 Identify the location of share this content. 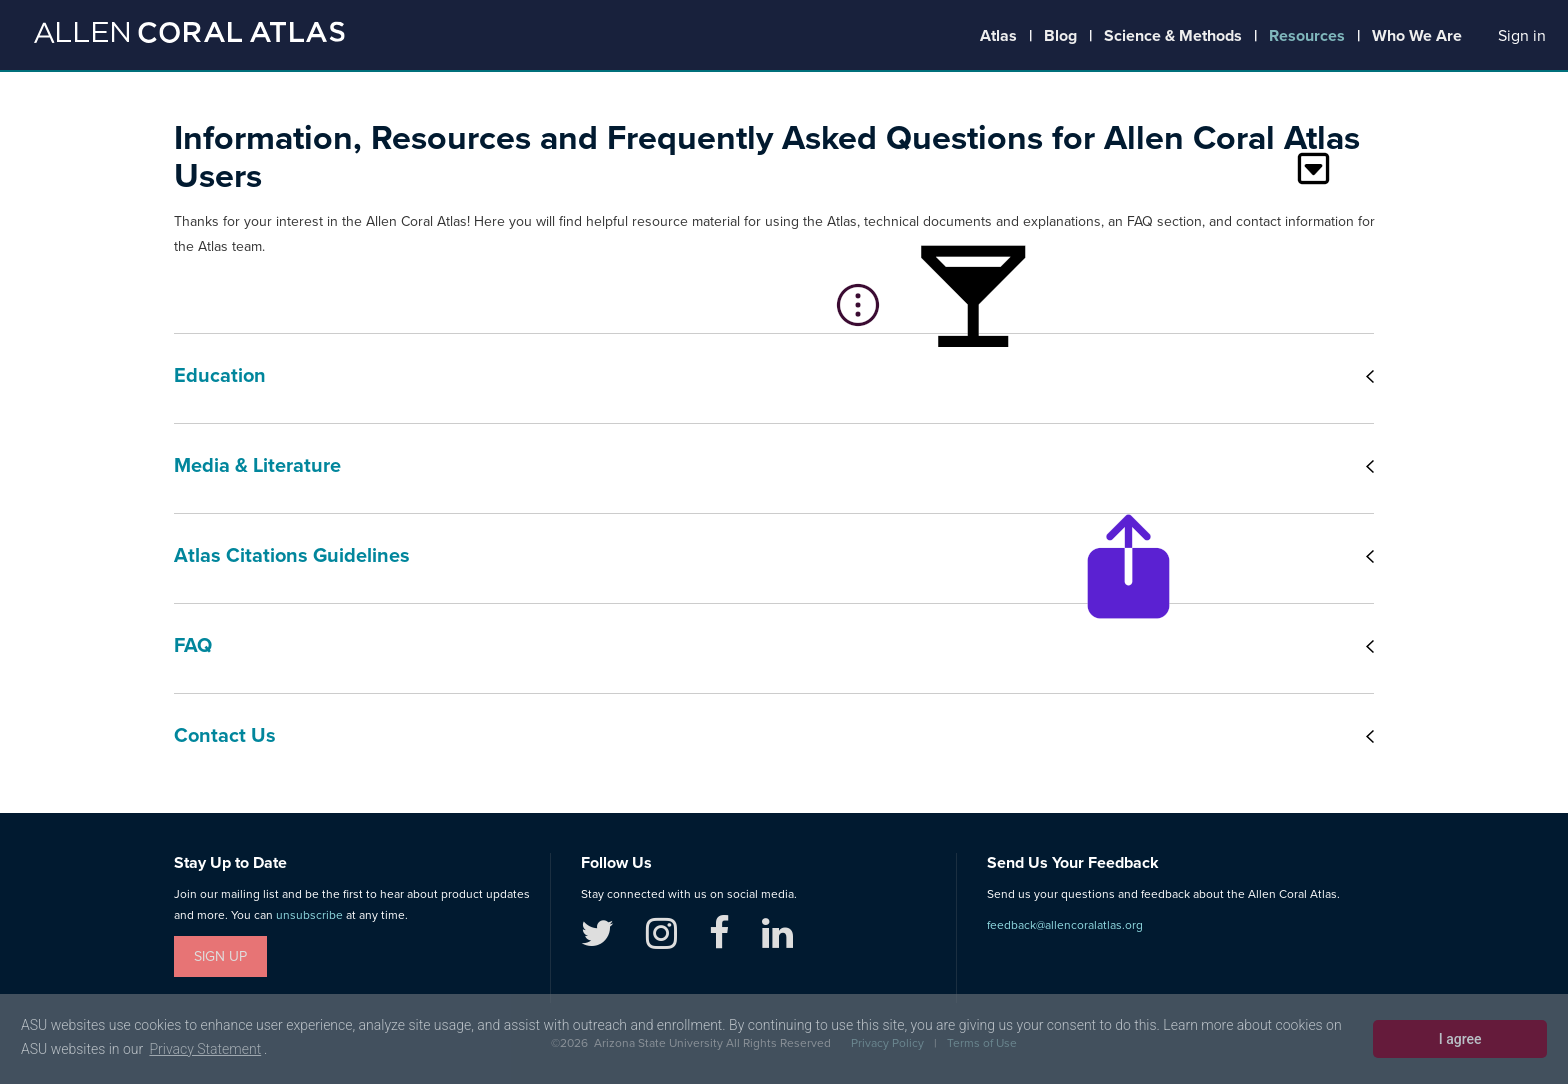
(1128, 566).